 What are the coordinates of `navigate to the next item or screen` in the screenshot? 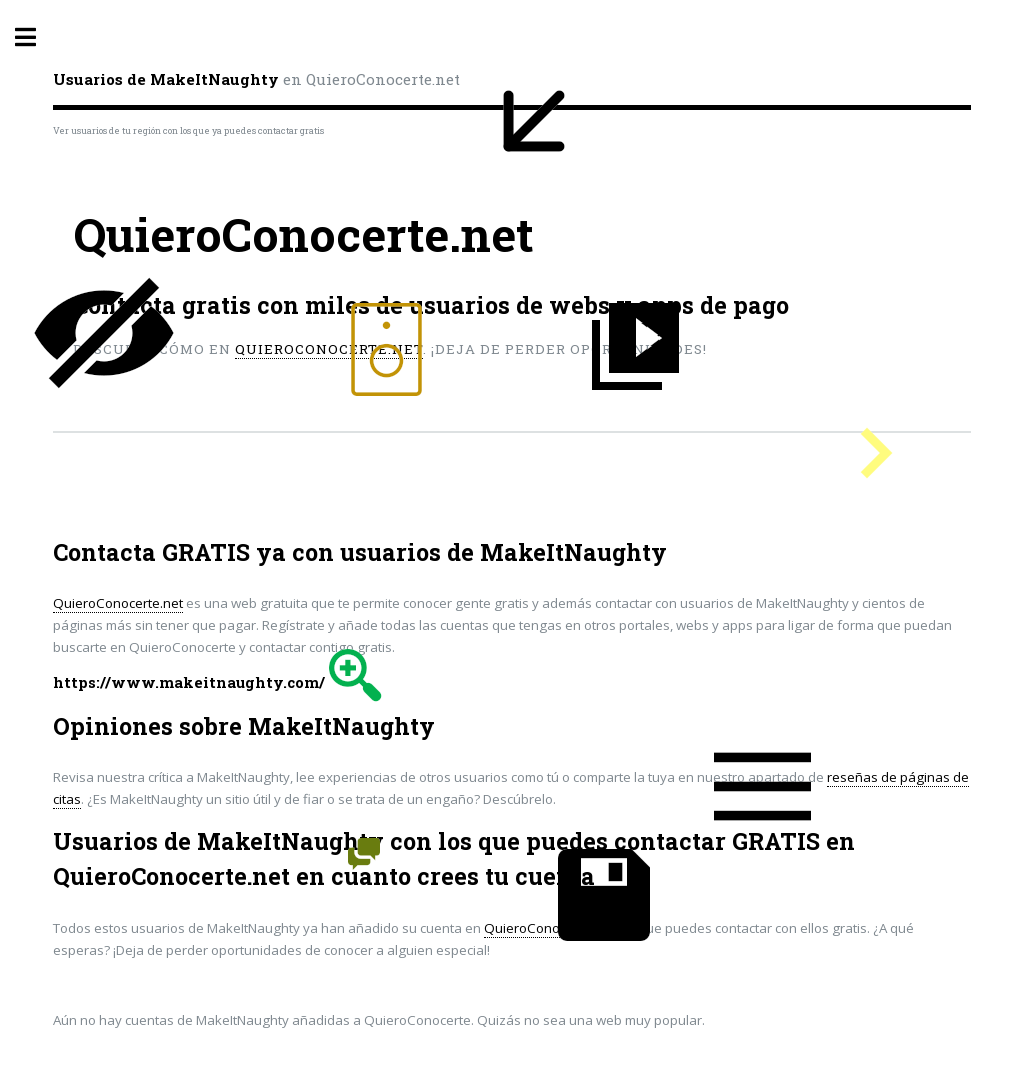 It's located at (876, 453).